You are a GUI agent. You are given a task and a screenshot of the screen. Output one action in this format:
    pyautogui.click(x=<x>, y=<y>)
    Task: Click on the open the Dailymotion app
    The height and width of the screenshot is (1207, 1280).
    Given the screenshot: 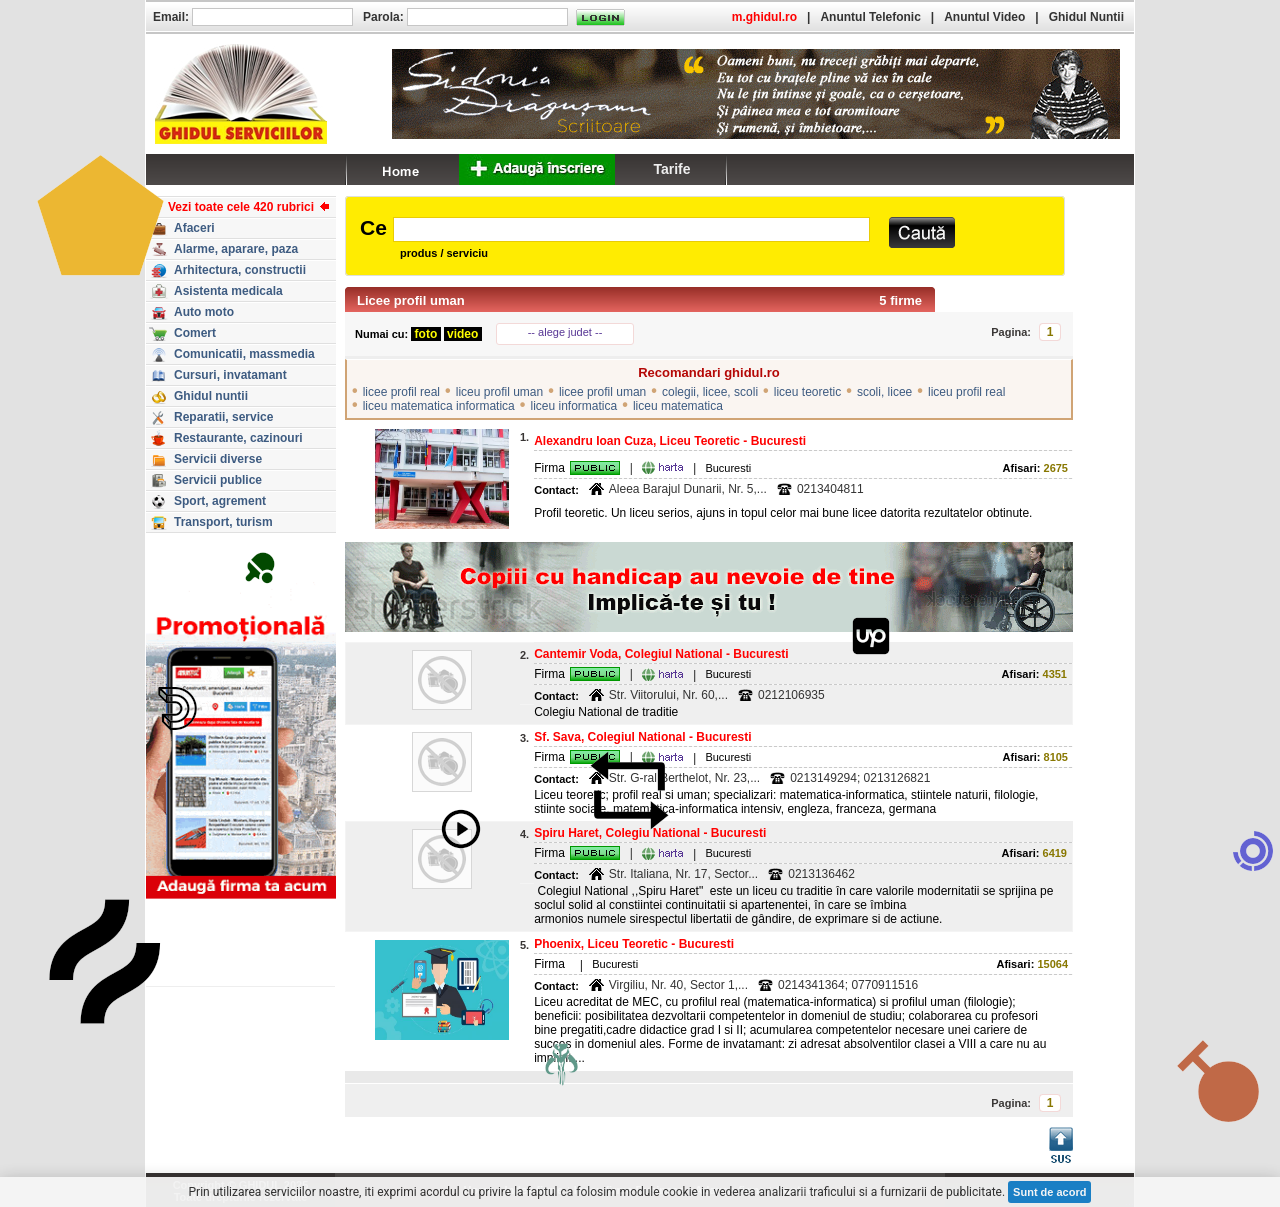 What is the action you would take?
    pyautogui.click(x=177, y=708)
    